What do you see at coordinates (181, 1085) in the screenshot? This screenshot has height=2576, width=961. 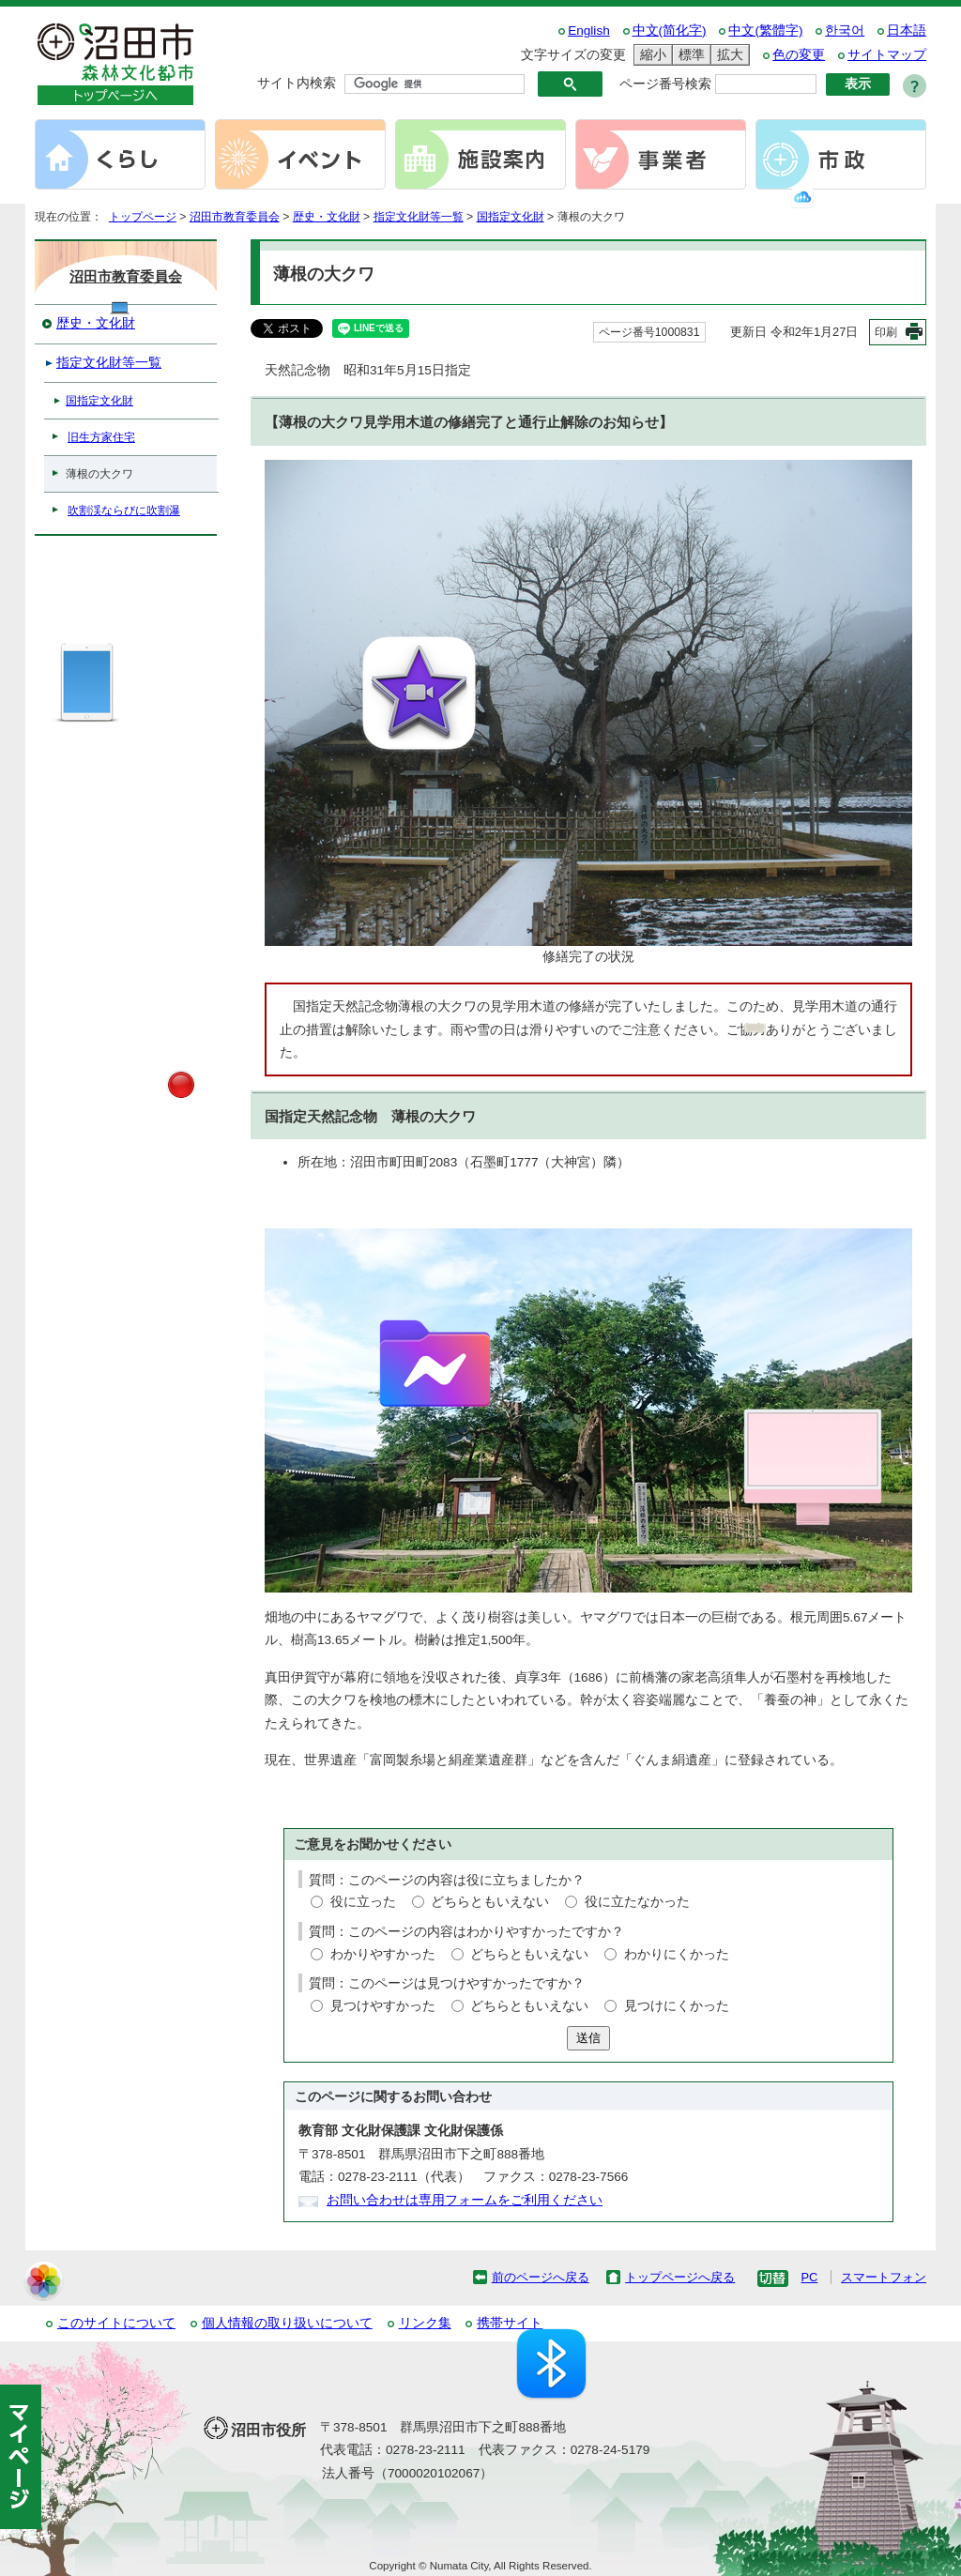 I see `start recording audio or video` at bounding box center [181, 1085].